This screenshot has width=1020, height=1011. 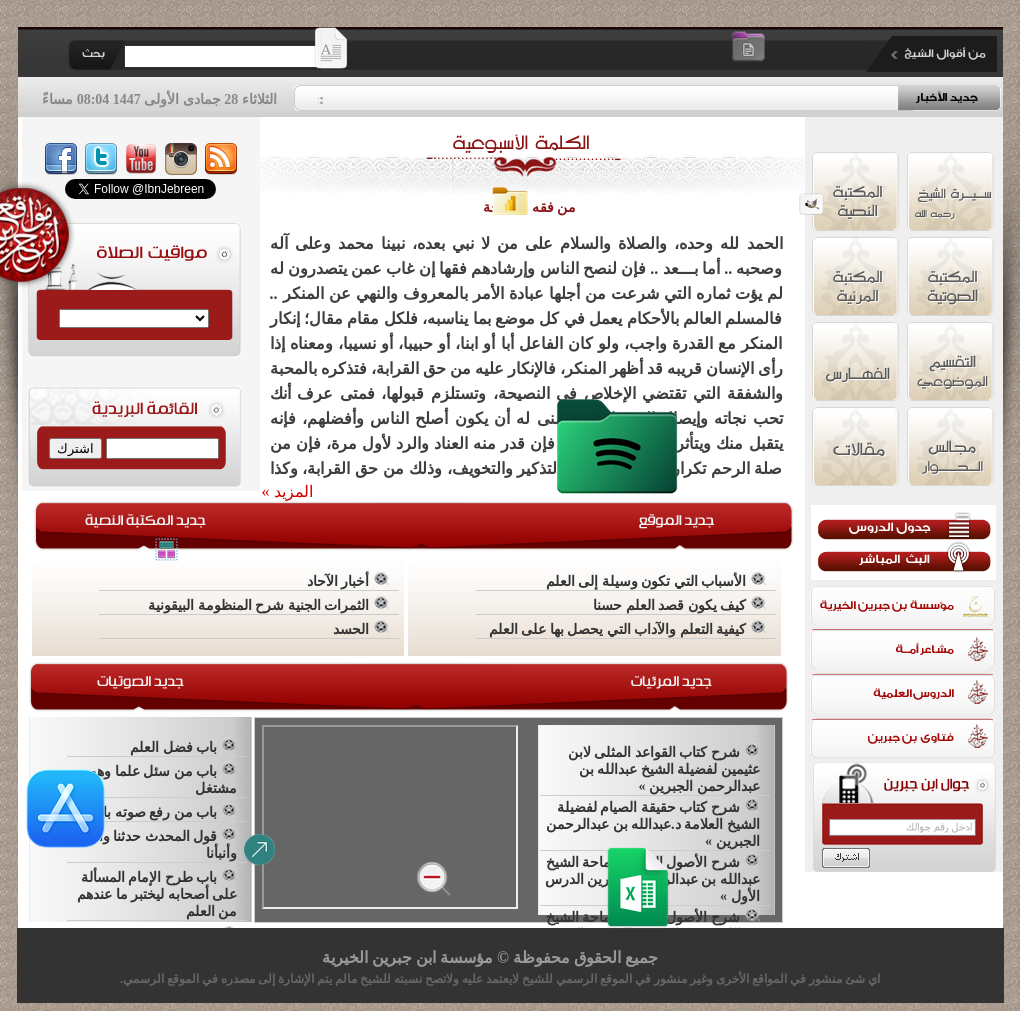 What do you see at coordinates (434, 879) in the screenshot?
I see `zoom out of the current view` at bounding box center [434, 879].